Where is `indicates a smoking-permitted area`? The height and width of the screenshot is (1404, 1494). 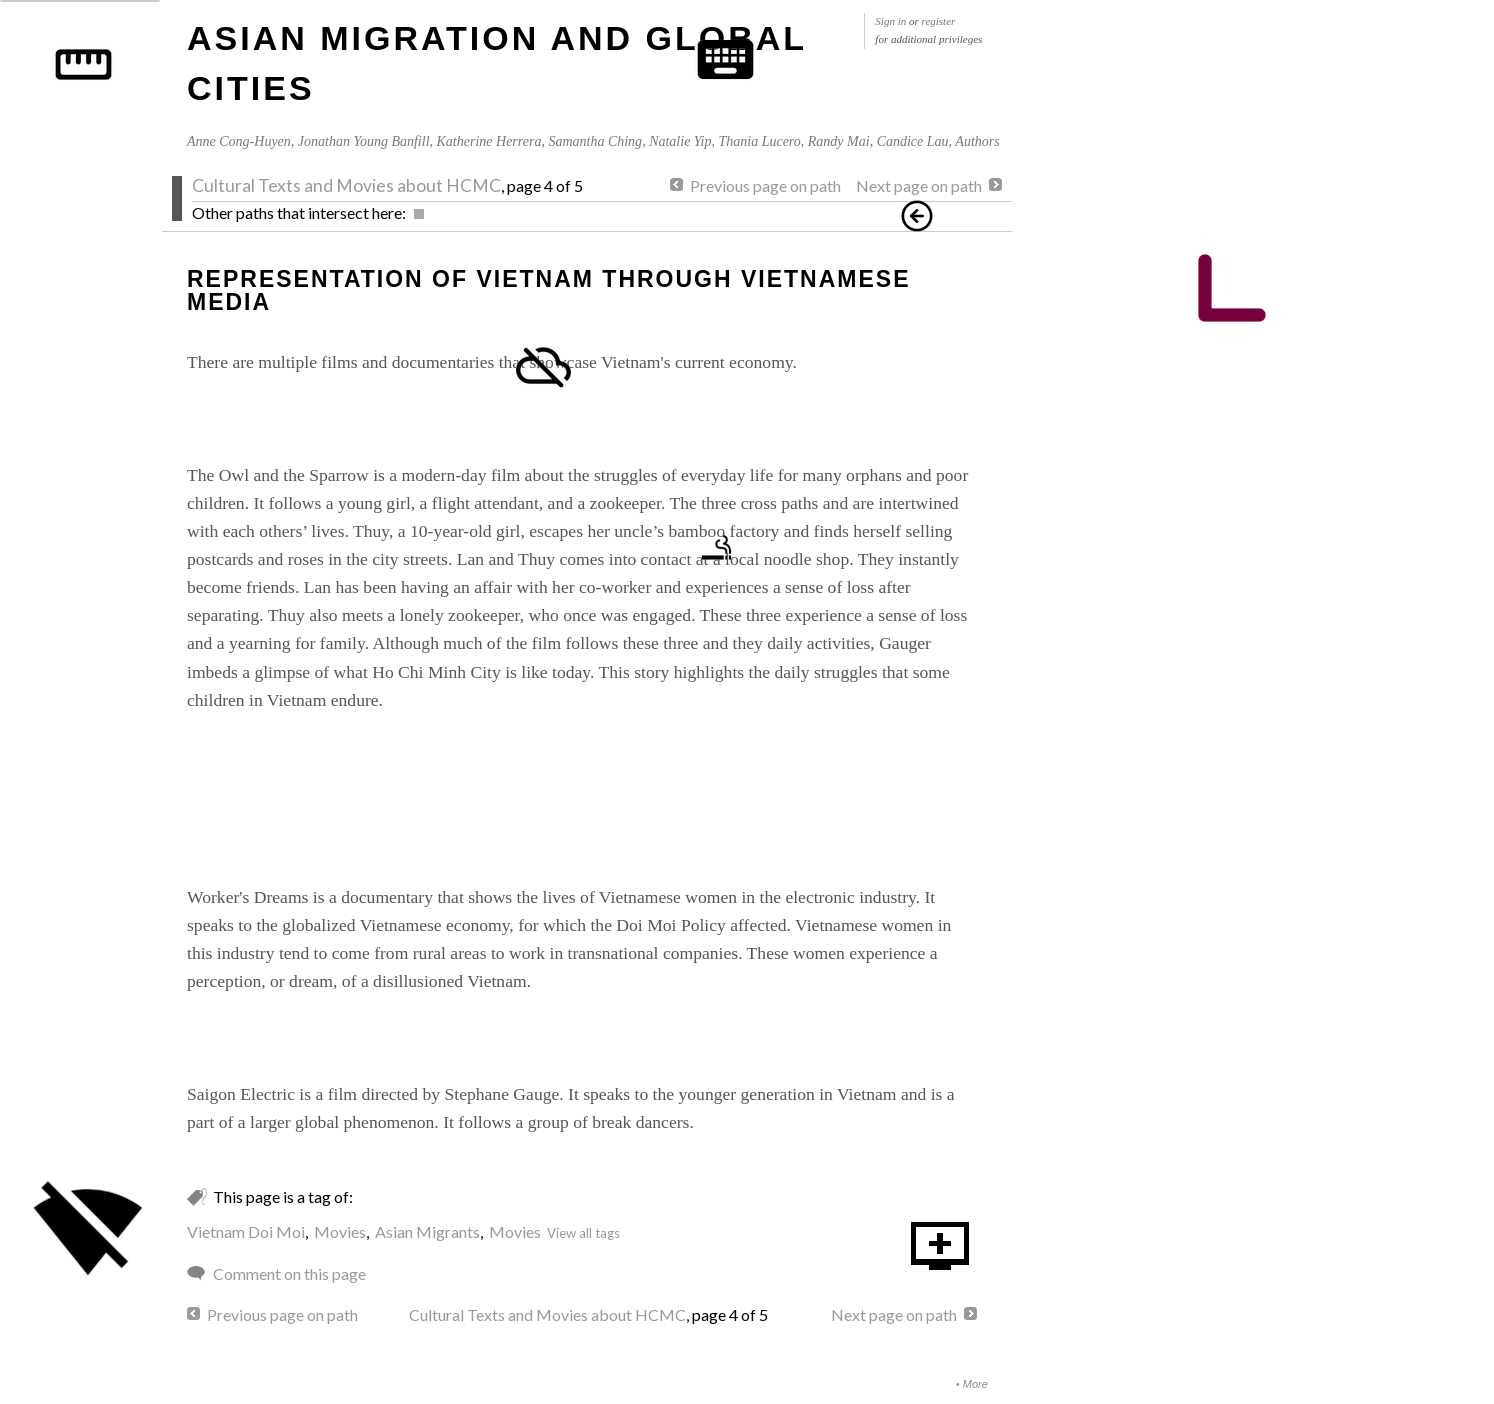
indicates a smoking-permitted area is located at coordinates (716, 549).